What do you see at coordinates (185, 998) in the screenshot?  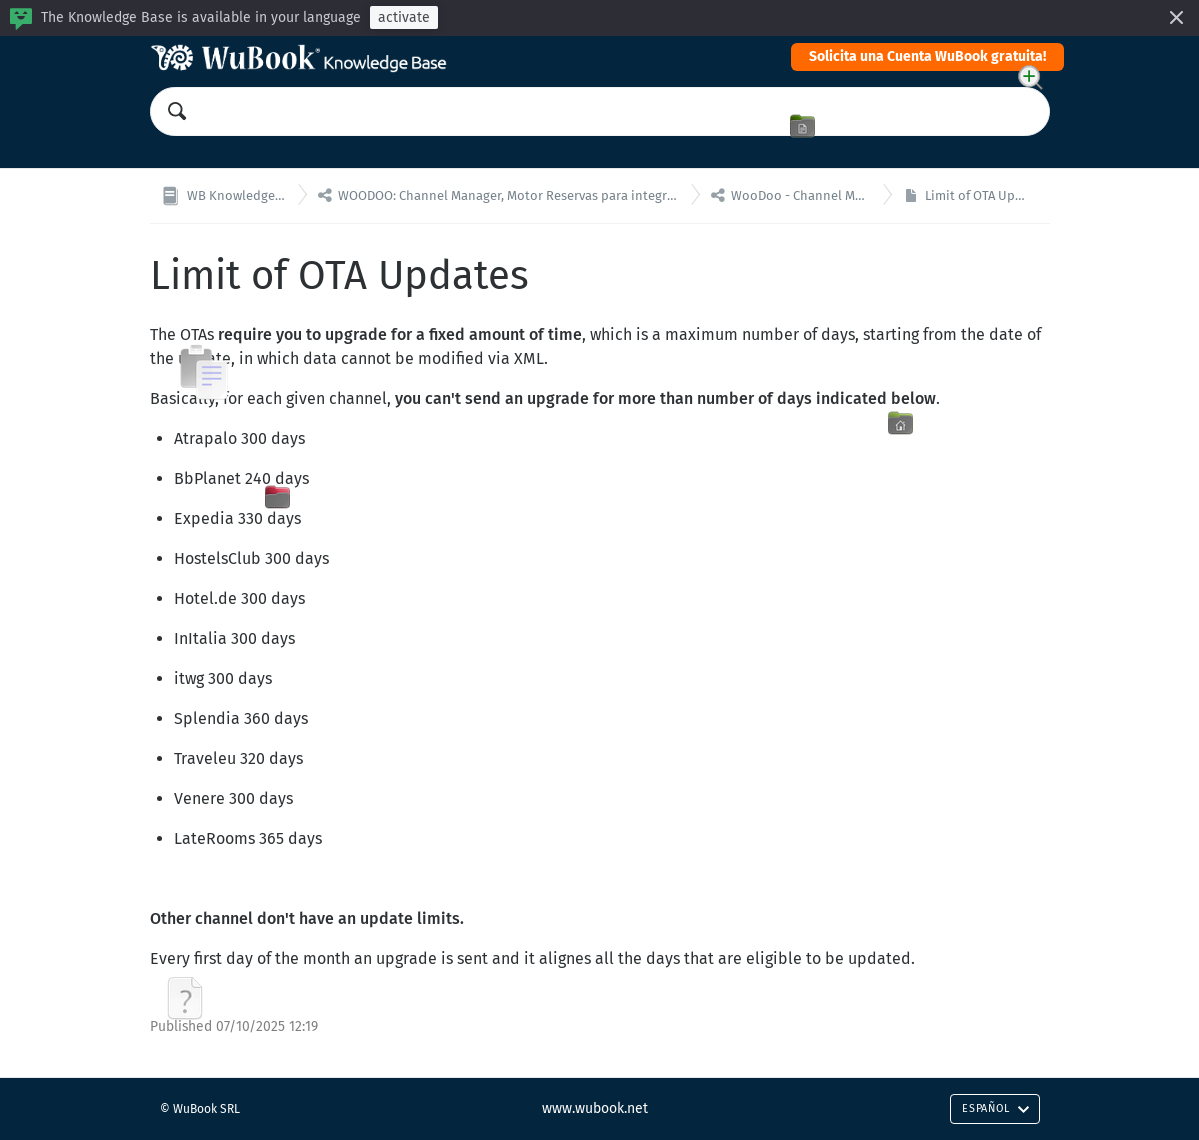 I see `unrecognized file type` at bounding box center [185, 998].